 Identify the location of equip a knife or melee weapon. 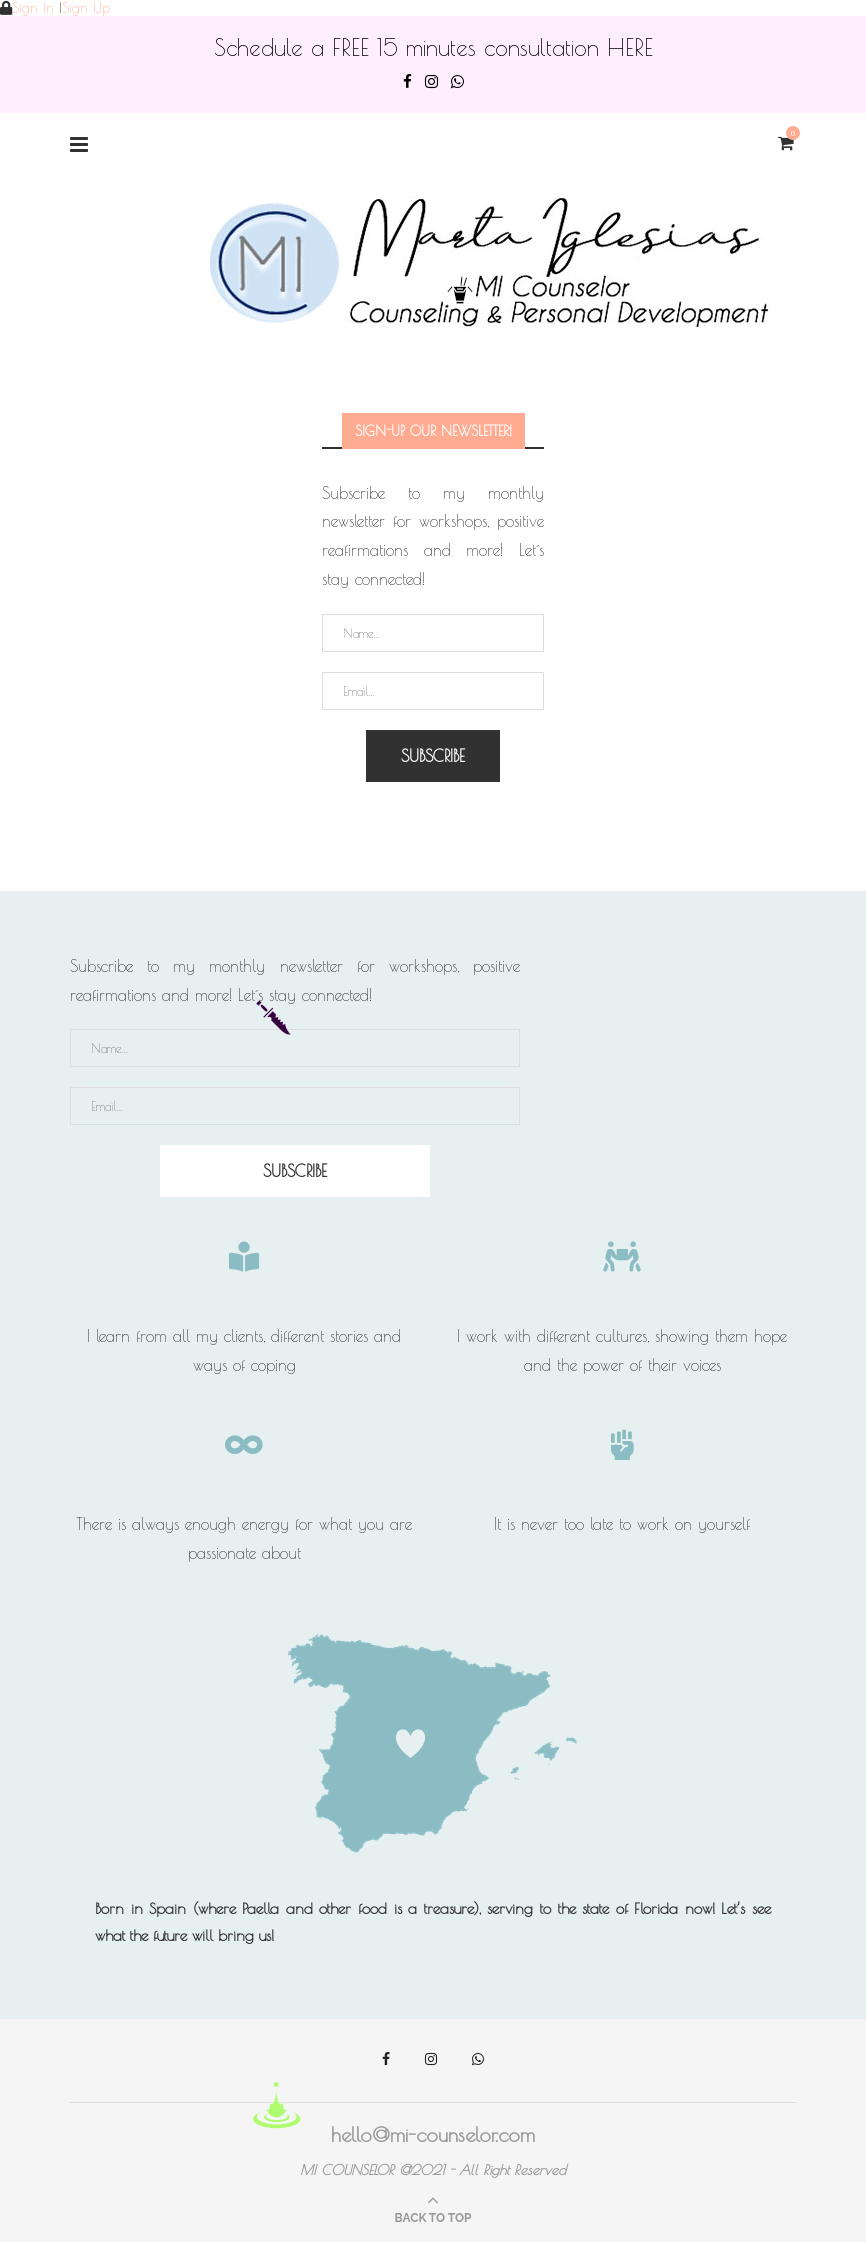
(273, 1017).